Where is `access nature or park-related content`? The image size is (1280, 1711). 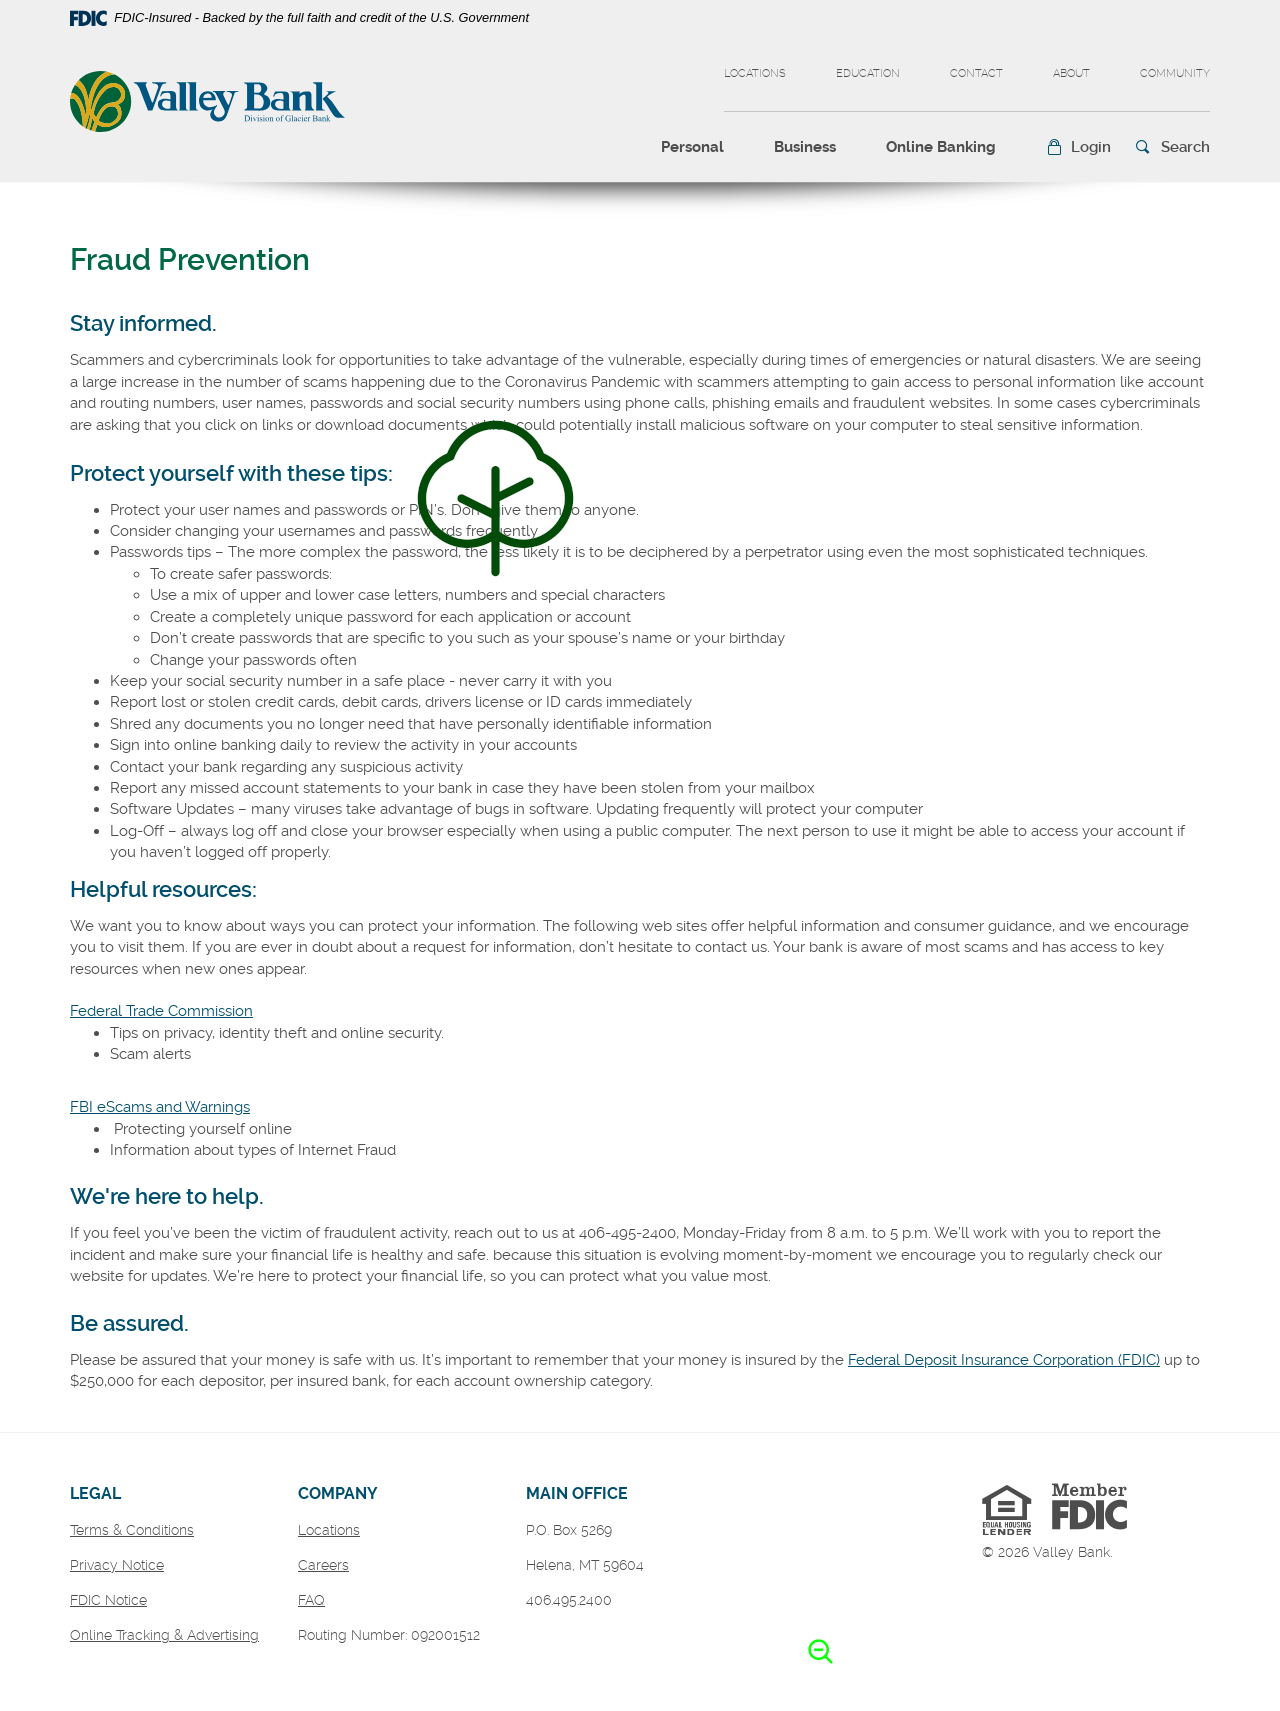
access nature or park-related content is located at coordinates (495, 498).